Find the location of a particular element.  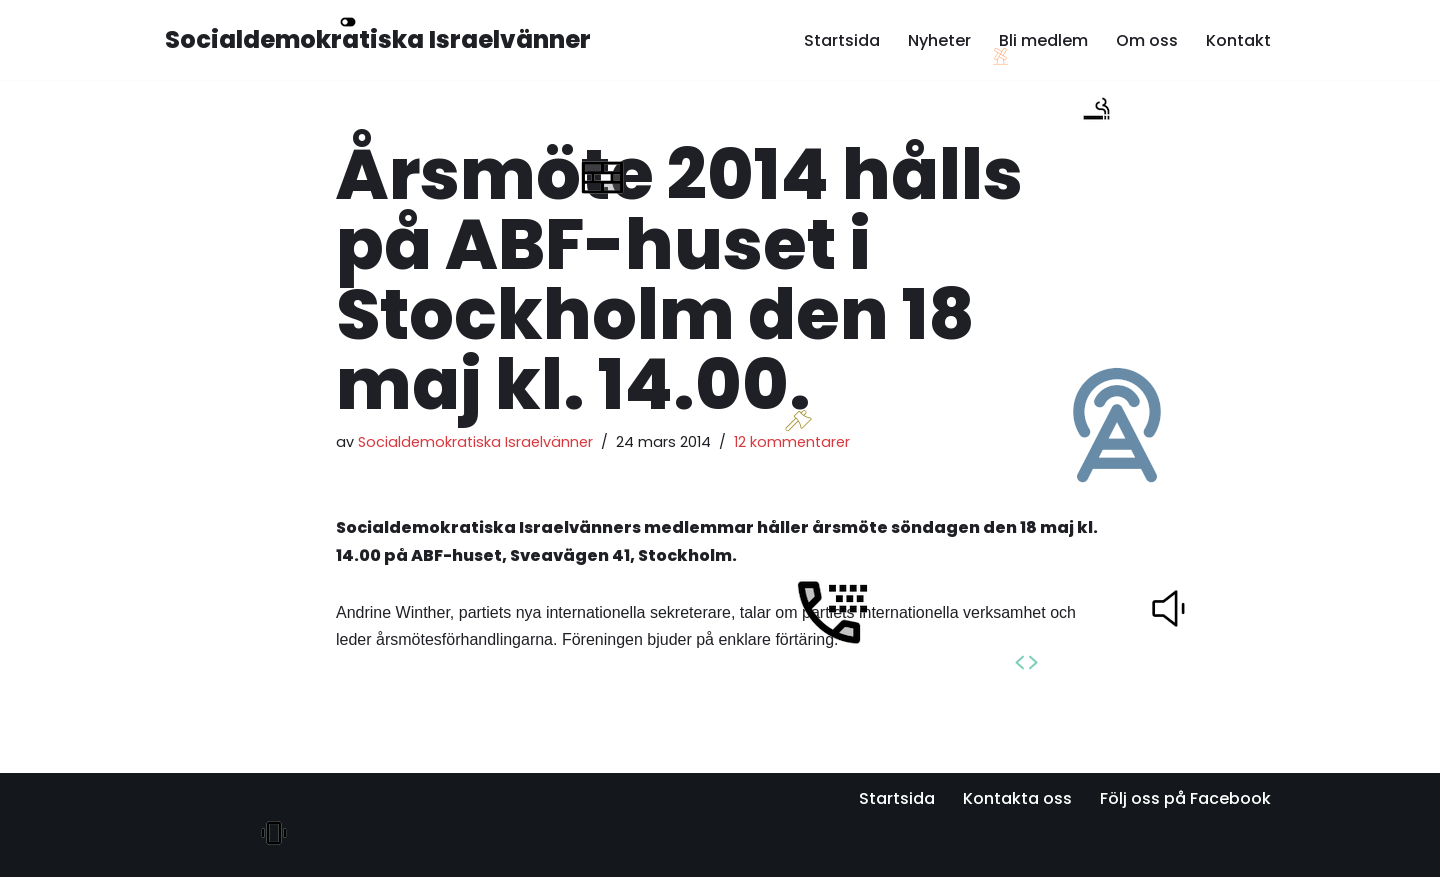

access wind energy or renewable power settings is located at coordinates (1000, 56).